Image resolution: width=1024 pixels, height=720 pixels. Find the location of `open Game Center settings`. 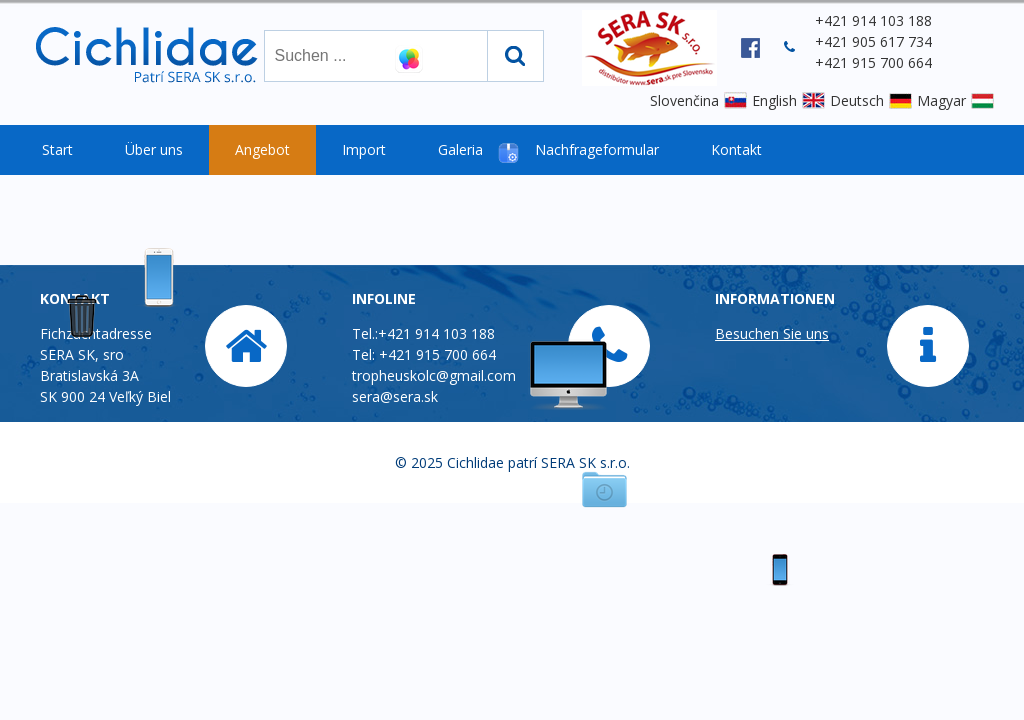

open Game Center settings is located at coordinates (409, 59).